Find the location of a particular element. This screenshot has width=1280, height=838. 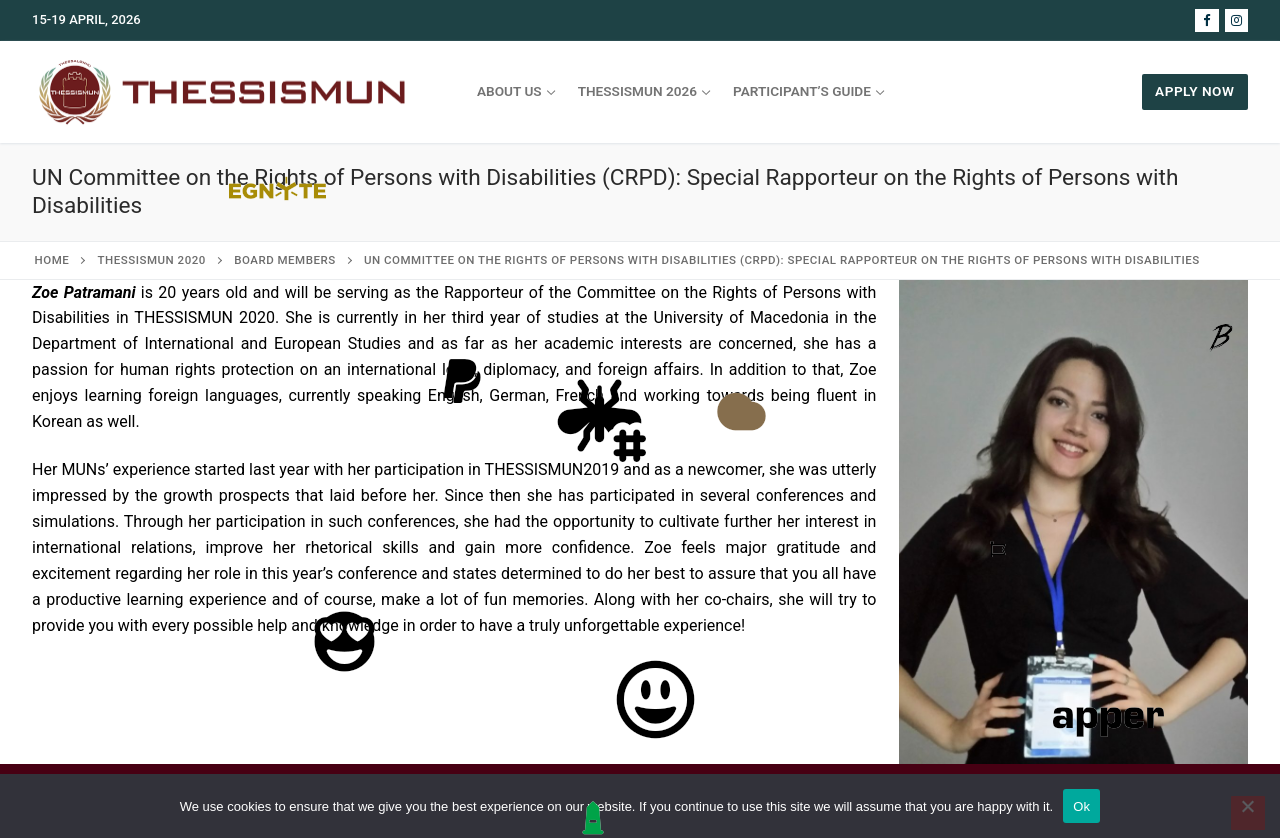

mosquito protection or pest control settings is located at coordinates (599, 415).